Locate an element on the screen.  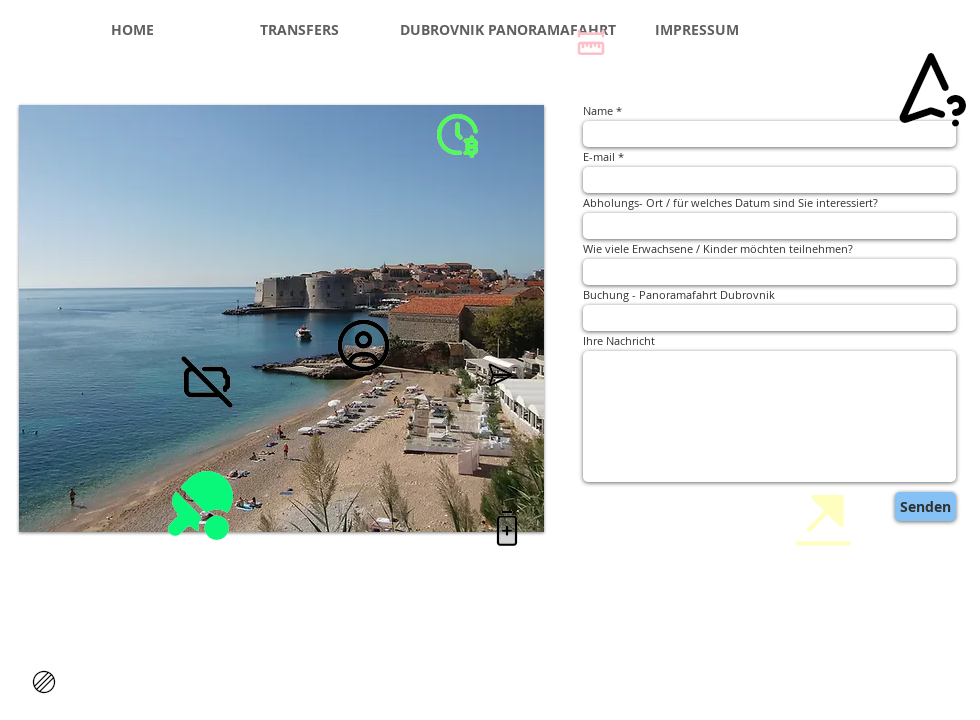
send a message is located at coordinates (500, 375).